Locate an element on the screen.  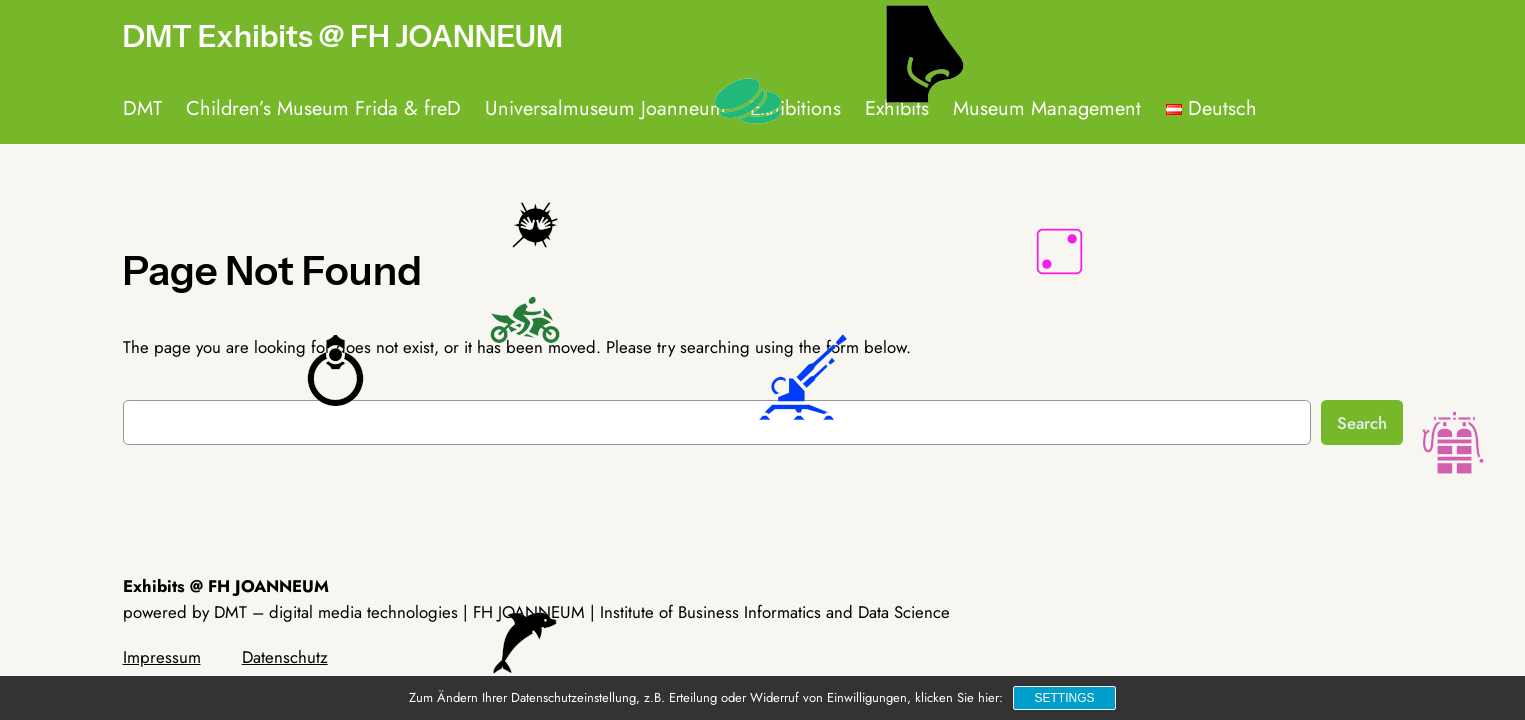
access marine life or ocean-themed content is located at coordinates (525, 643).